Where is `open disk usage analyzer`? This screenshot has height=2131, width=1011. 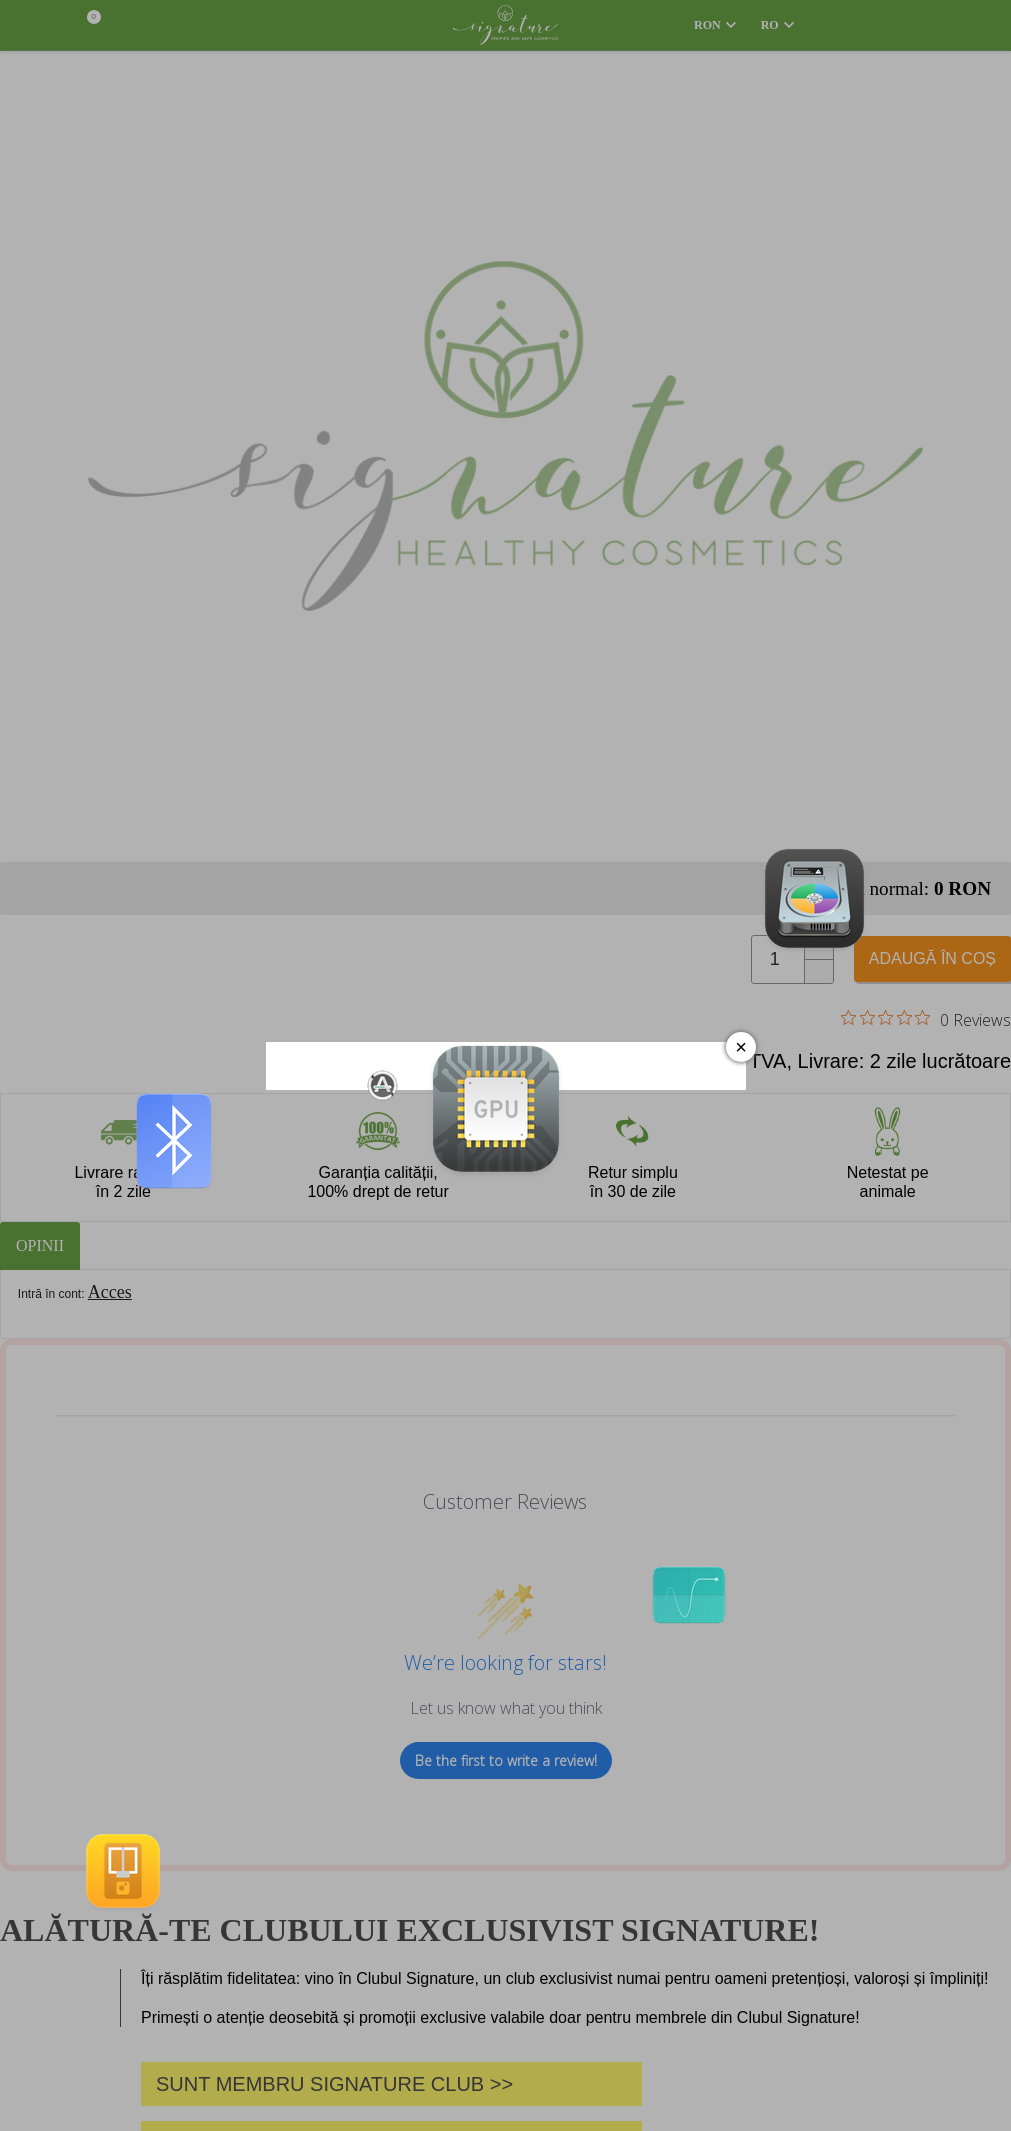
open disk usage analyzer is located at coordinates (814, 898).